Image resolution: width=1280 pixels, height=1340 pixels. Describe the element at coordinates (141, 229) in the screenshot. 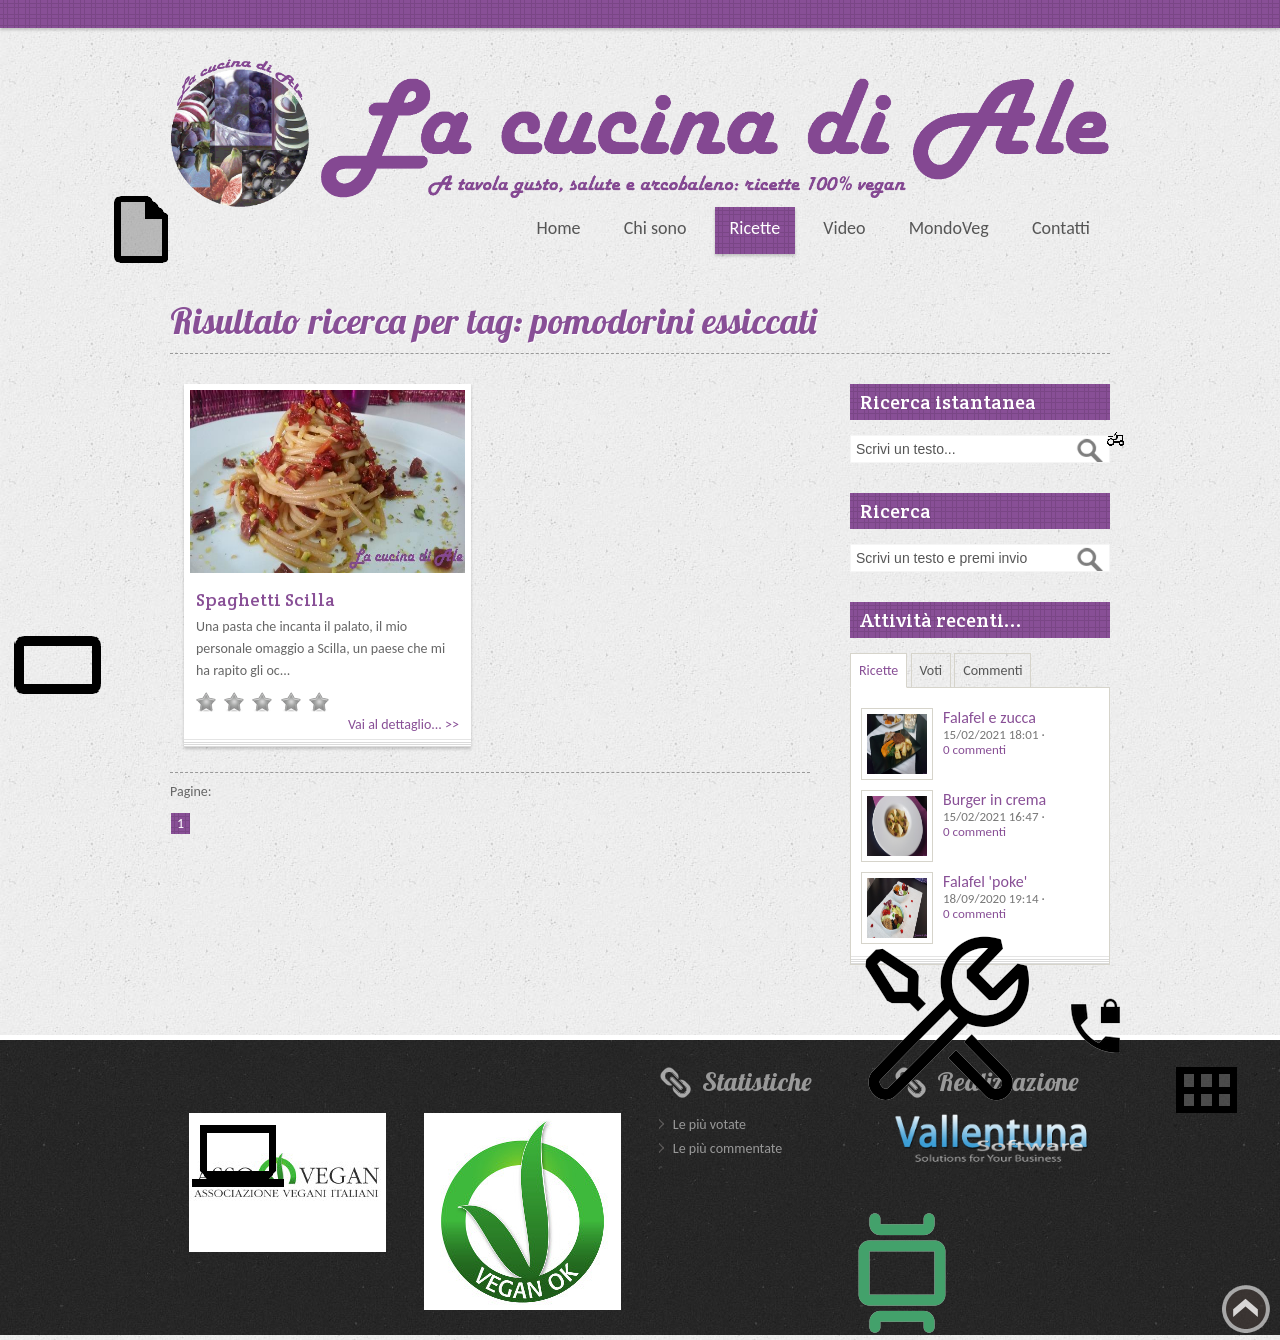

I see `insert or attach a file` at that location.